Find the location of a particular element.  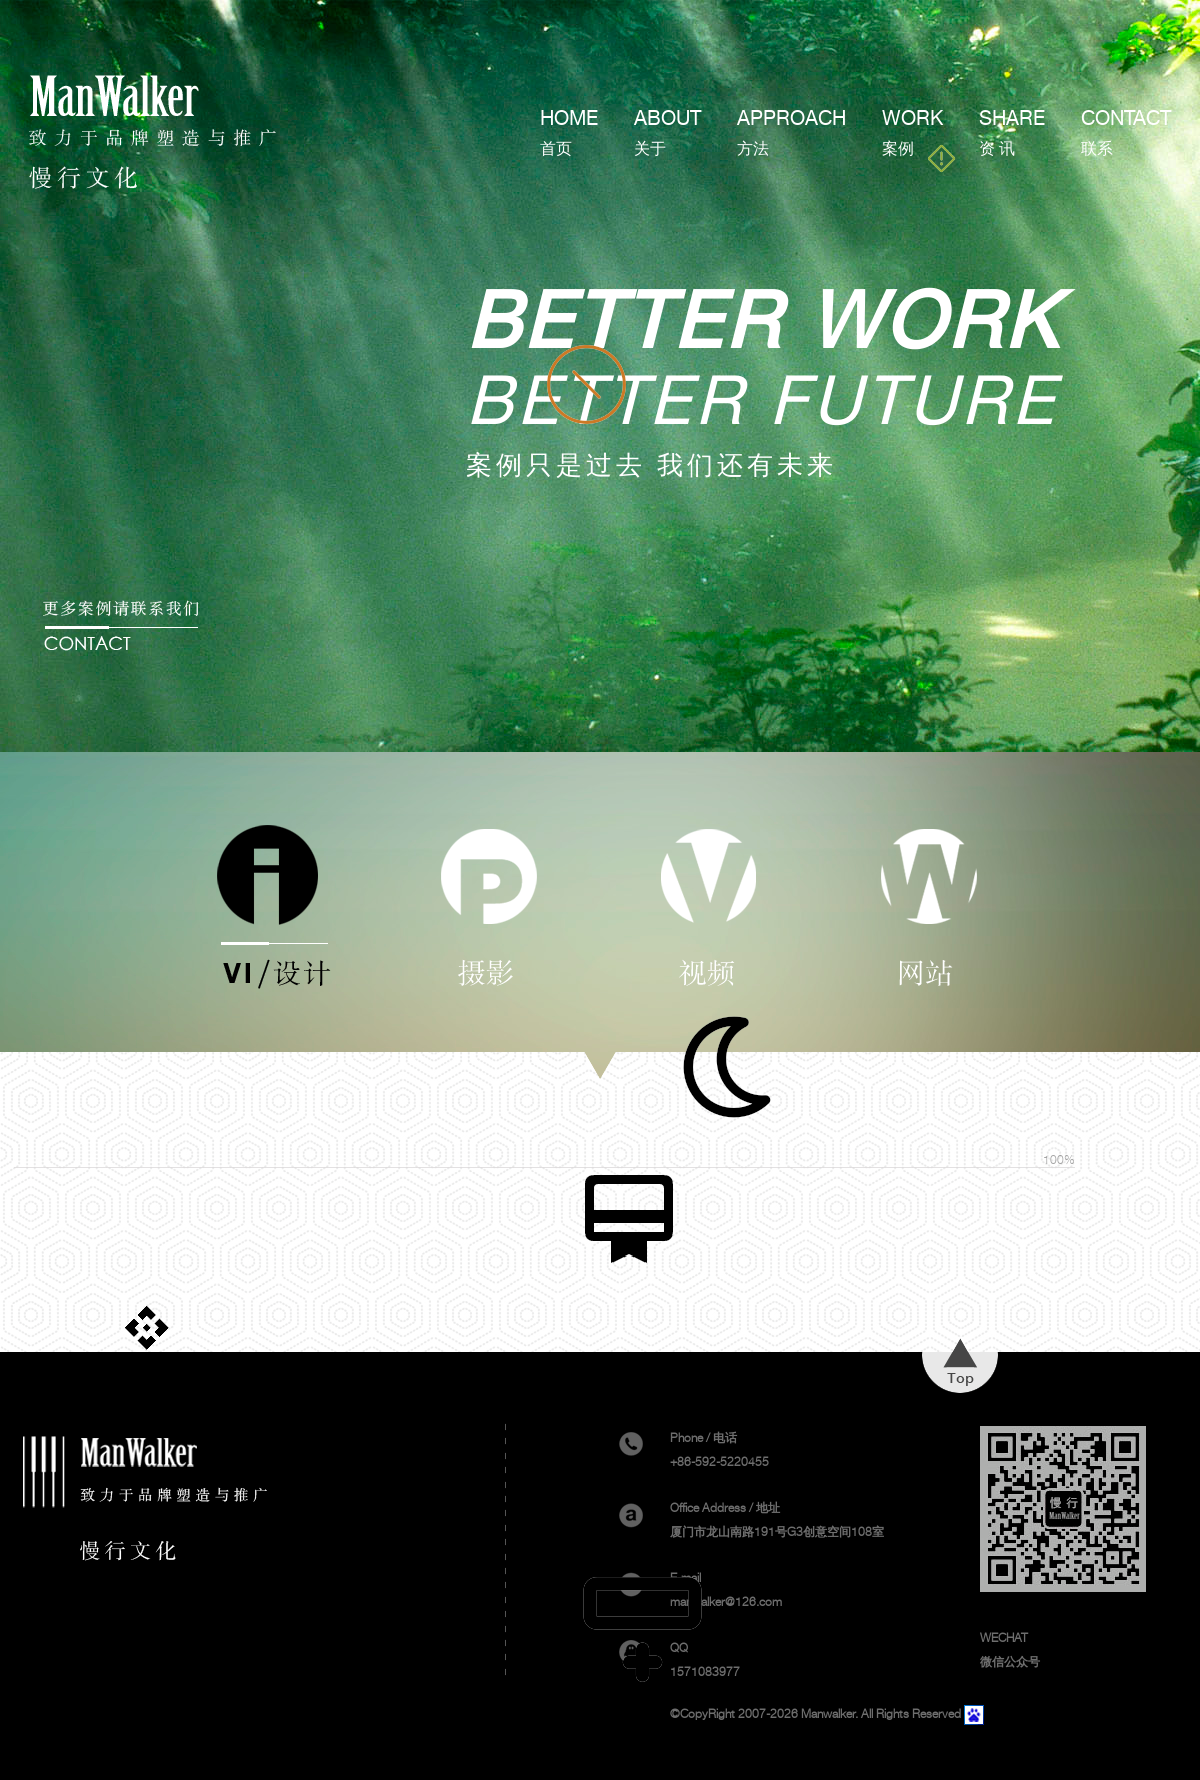

indicates a prohibited or restricted action is located at coordinates (586, 384).